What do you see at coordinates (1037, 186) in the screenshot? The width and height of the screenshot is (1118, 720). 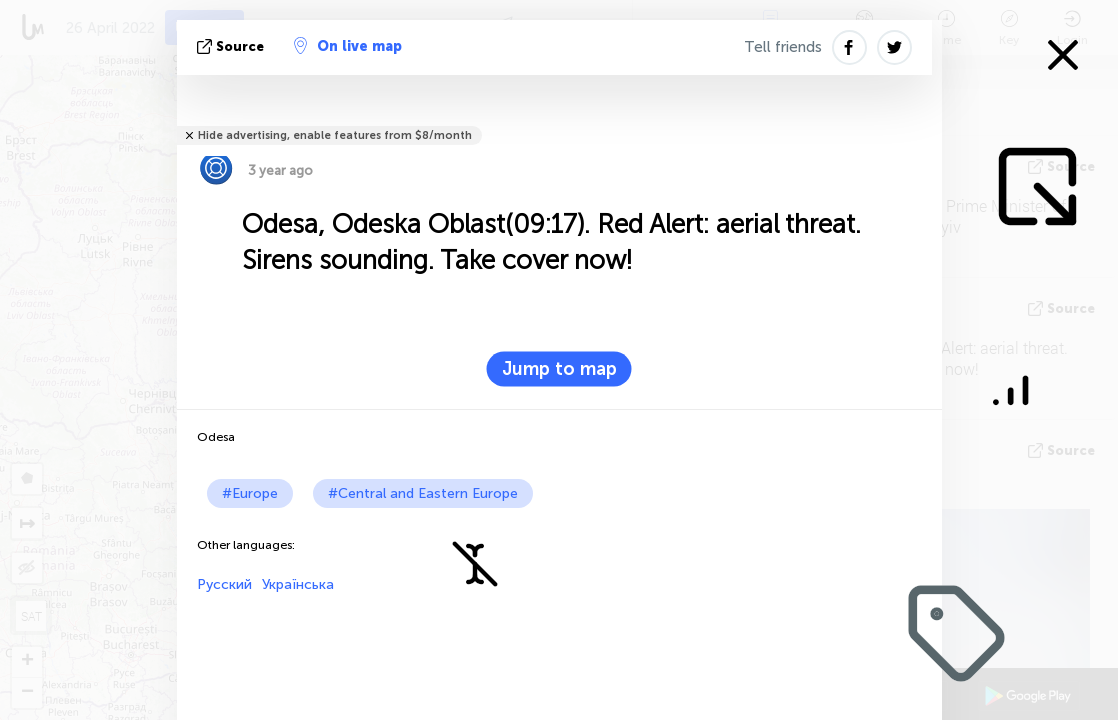 I see `expand content to full screen` at bounding box center [1037, 186].